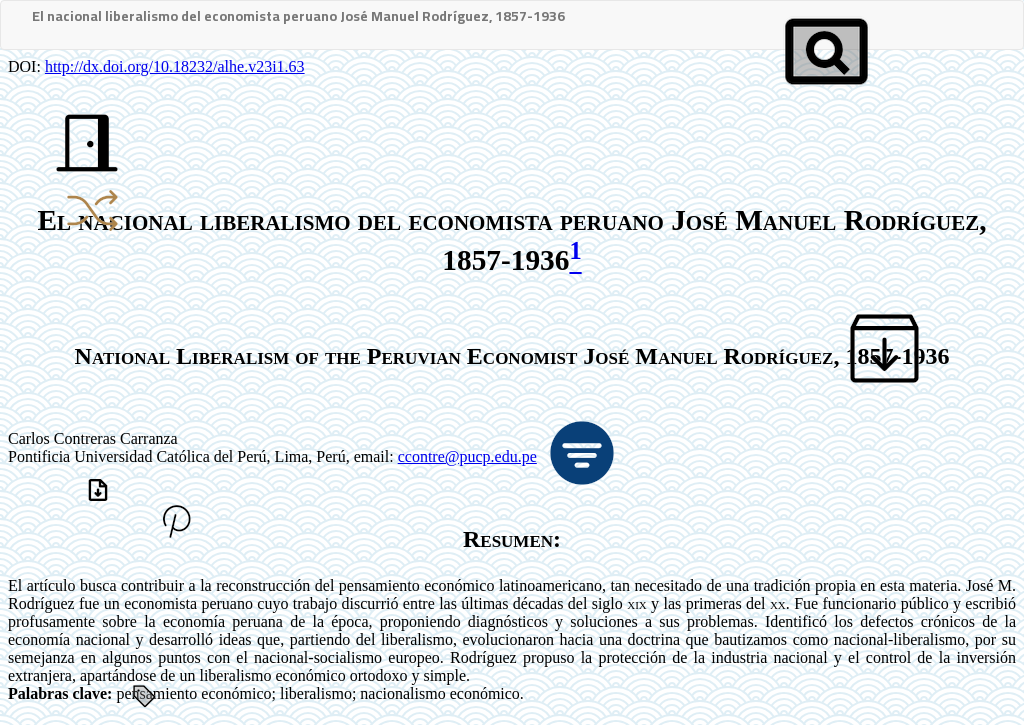 The image size is (1024, 725). I want to click on open Pinterest app, so click(175, 521).